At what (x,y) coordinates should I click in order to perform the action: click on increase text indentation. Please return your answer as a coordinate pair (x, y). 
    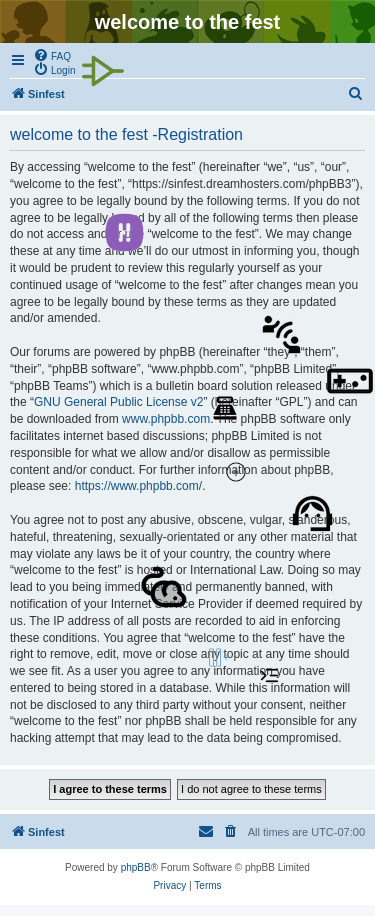
    Looking at the image, I should click on (269, 675).